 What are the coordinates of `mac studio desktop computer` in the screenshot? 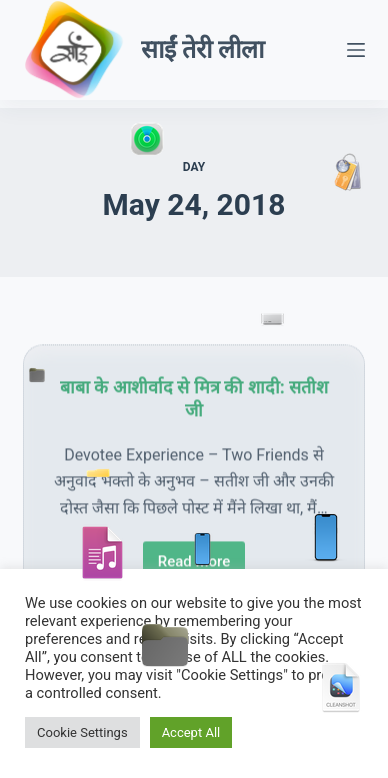 It's located at (272, 318).